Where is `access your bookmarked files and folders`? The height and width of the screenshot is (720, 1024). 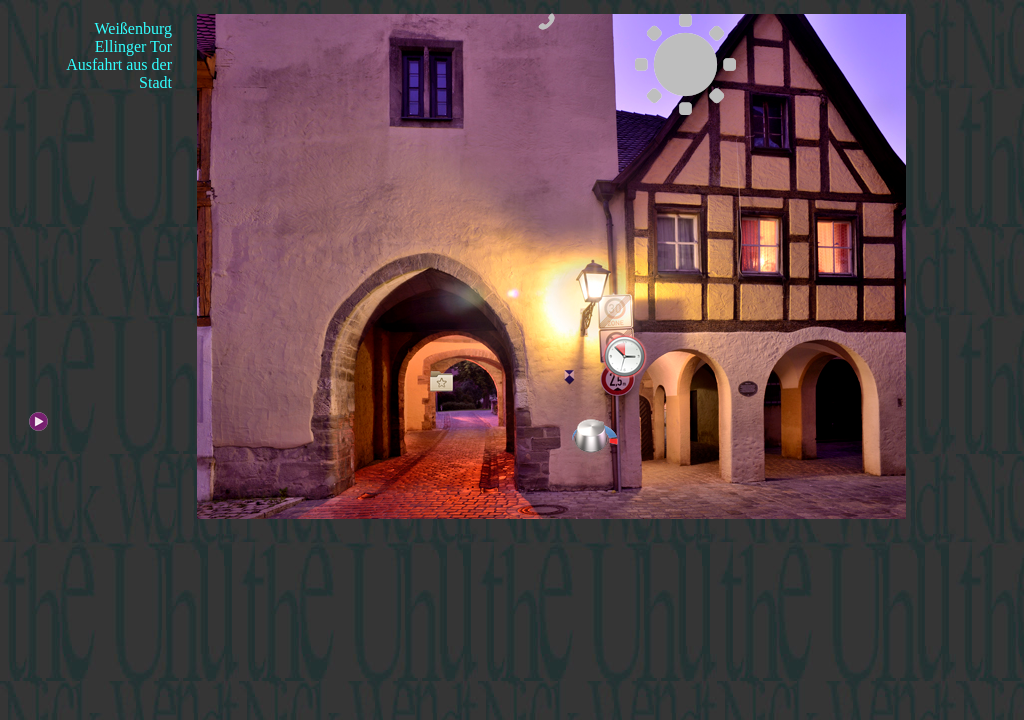 access your bookmarked files and folders is located at coordinates (441, 382).